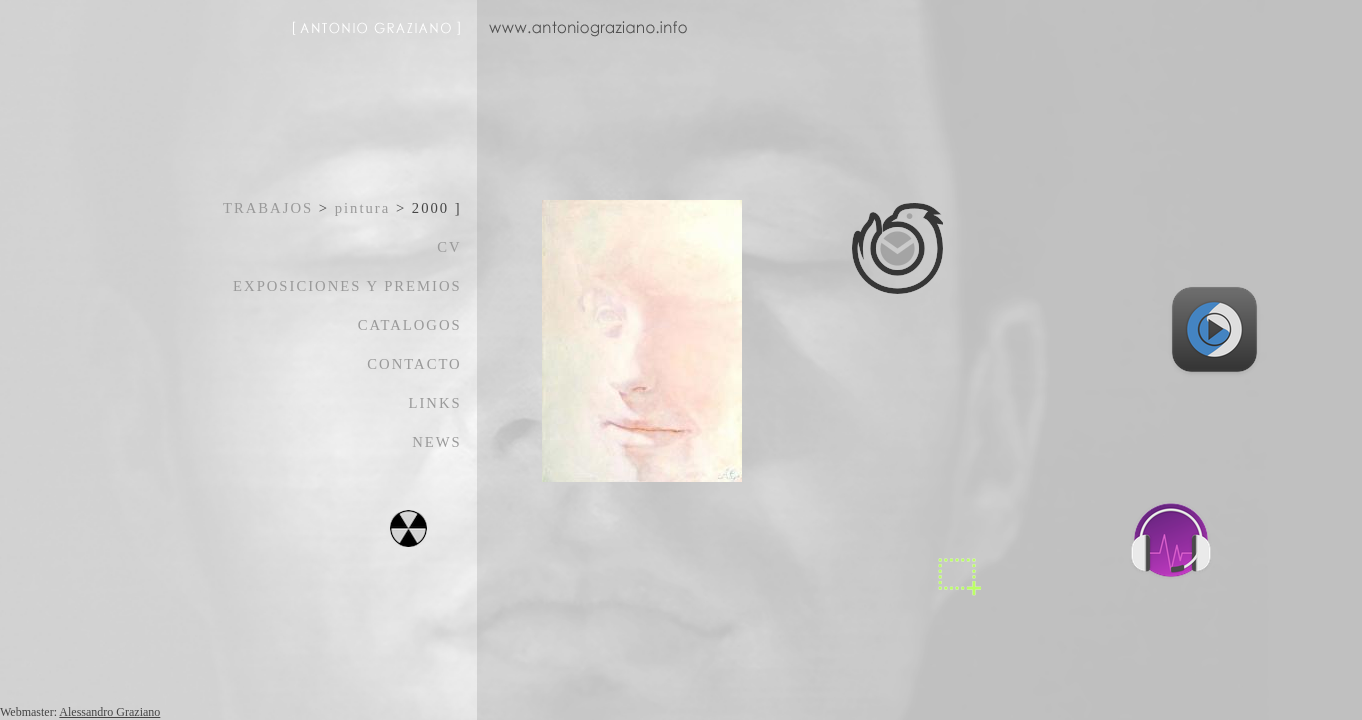 The height and width of the screenshot is (720, 1362). I want to click on open openshot video editor, so click(1214, 329).